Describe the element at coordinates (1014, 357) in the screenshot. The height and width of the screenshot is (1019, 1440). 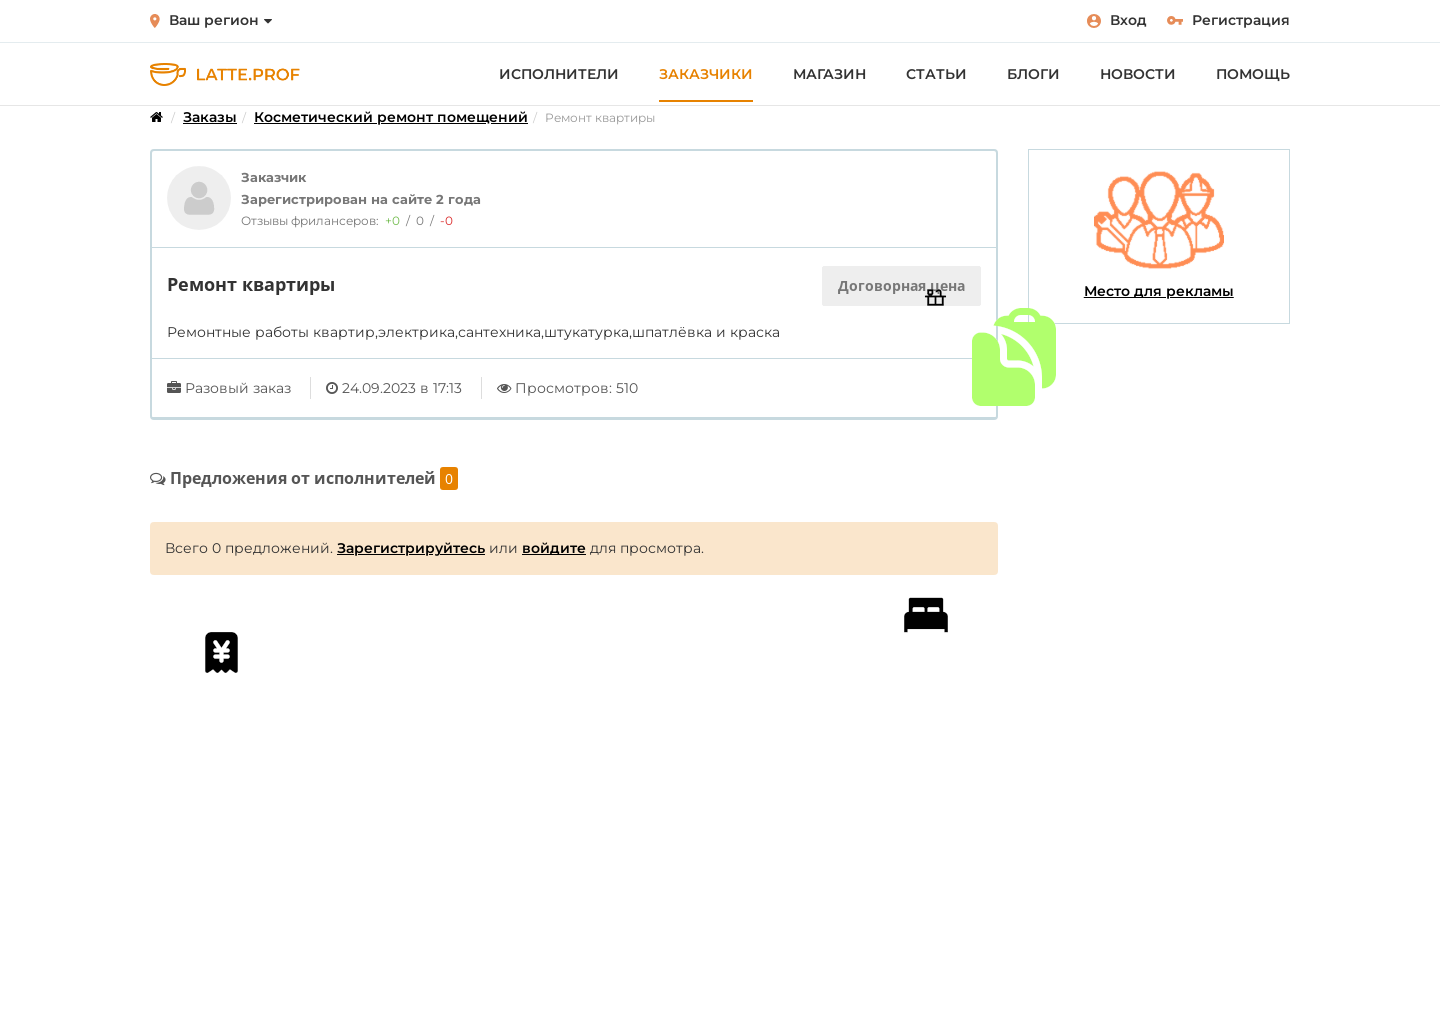
I see `copy content to clipboard` at that location.